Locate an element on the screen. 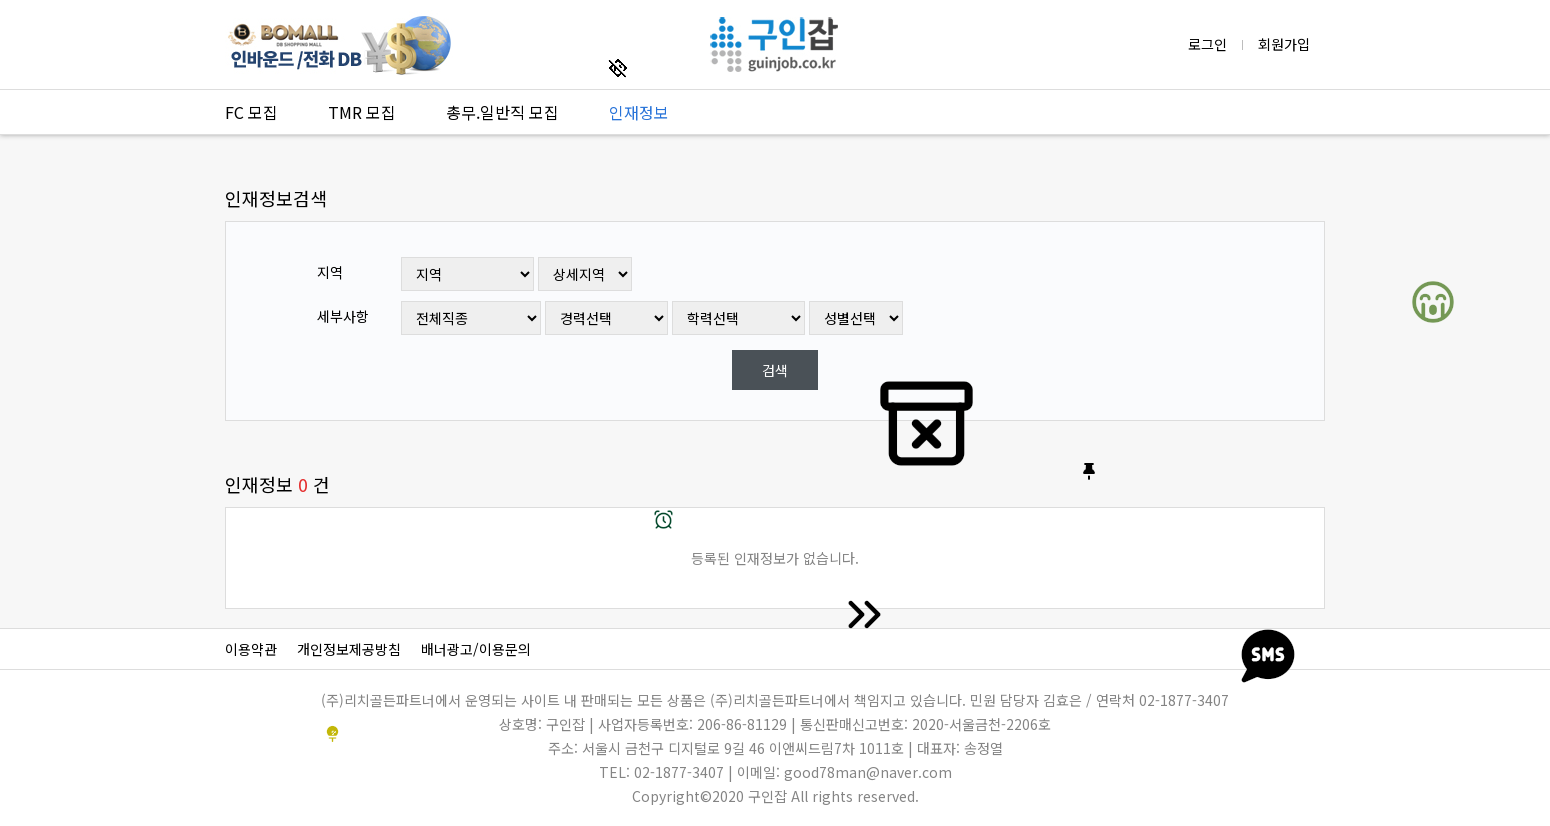  remove item from archive is located at coordinates (926, 423).